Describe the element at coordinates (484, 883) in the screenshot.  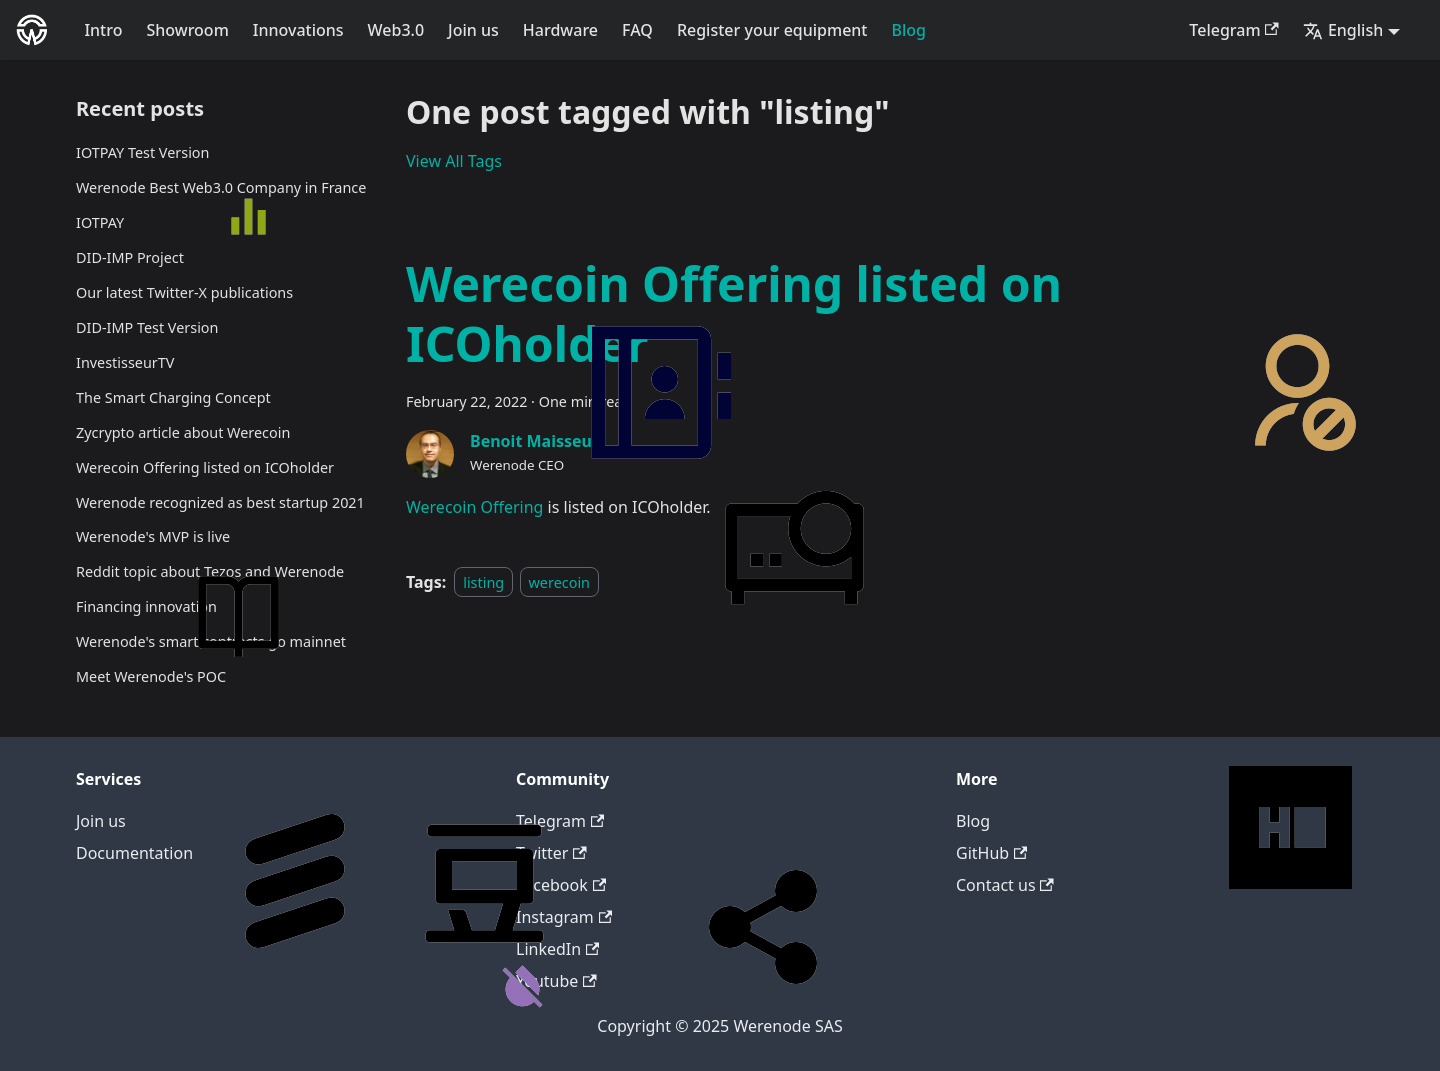
I see `open douban app` at that location.